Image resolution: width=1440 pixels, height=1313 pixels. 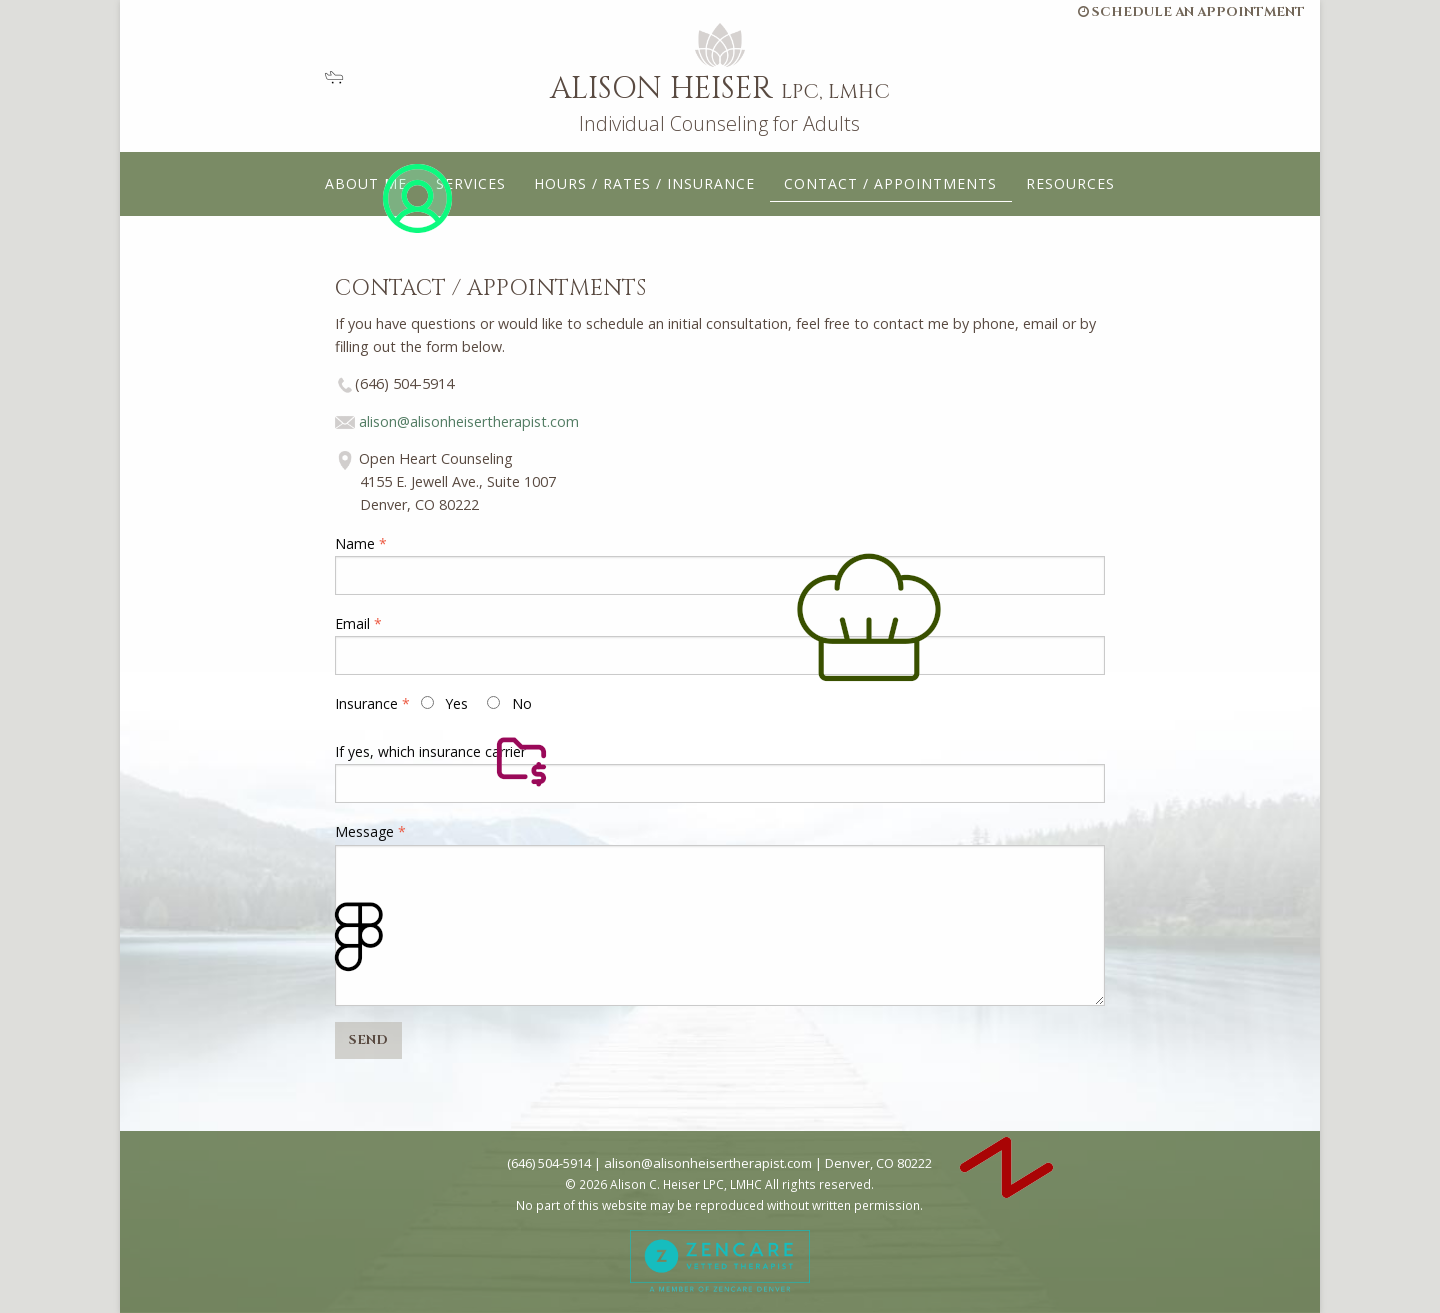 What do you see at coordinates (334, 77) in the screenshot?
I see `indicates flight is taxiing or on the ground` at bounding box center [334, 77].